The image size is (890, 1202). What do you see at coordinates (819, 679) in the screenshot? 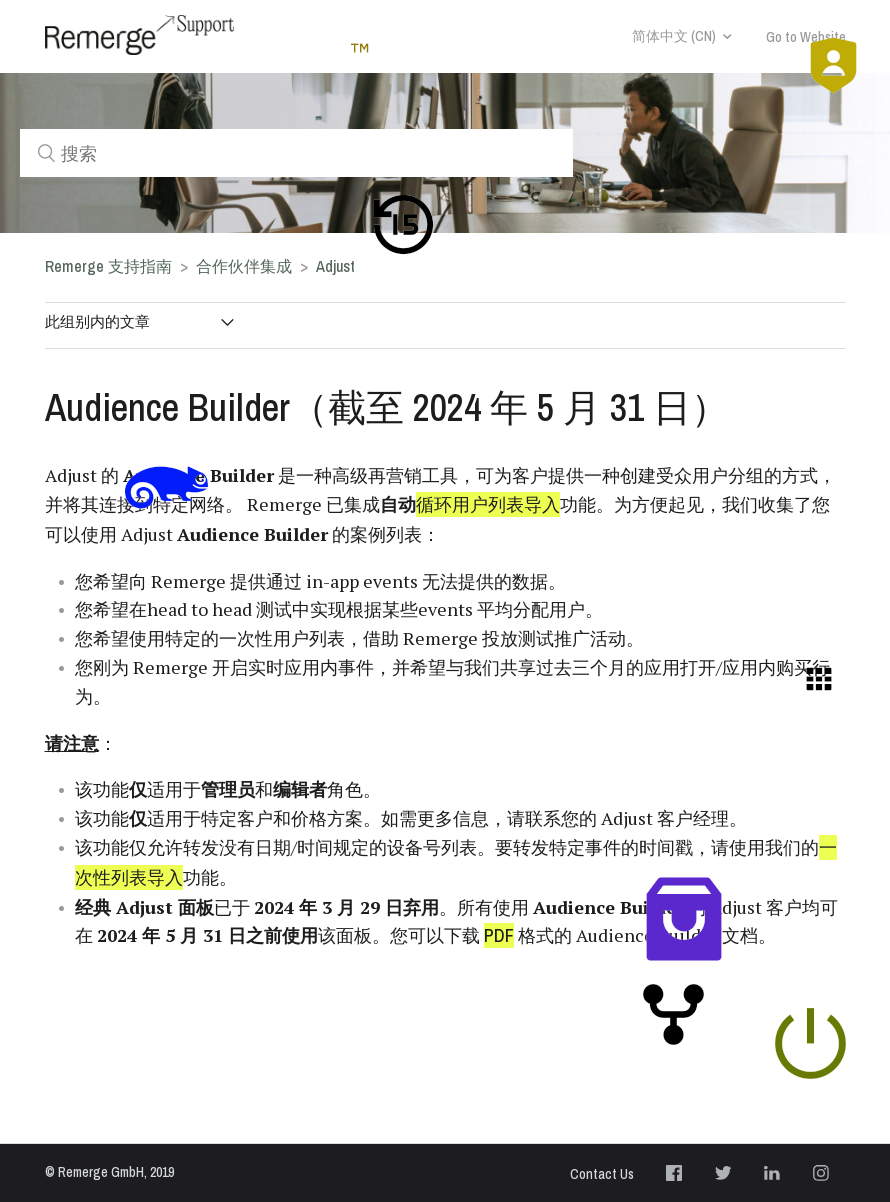
I see `switch to grid view layout` at bounding box center [819, 679].